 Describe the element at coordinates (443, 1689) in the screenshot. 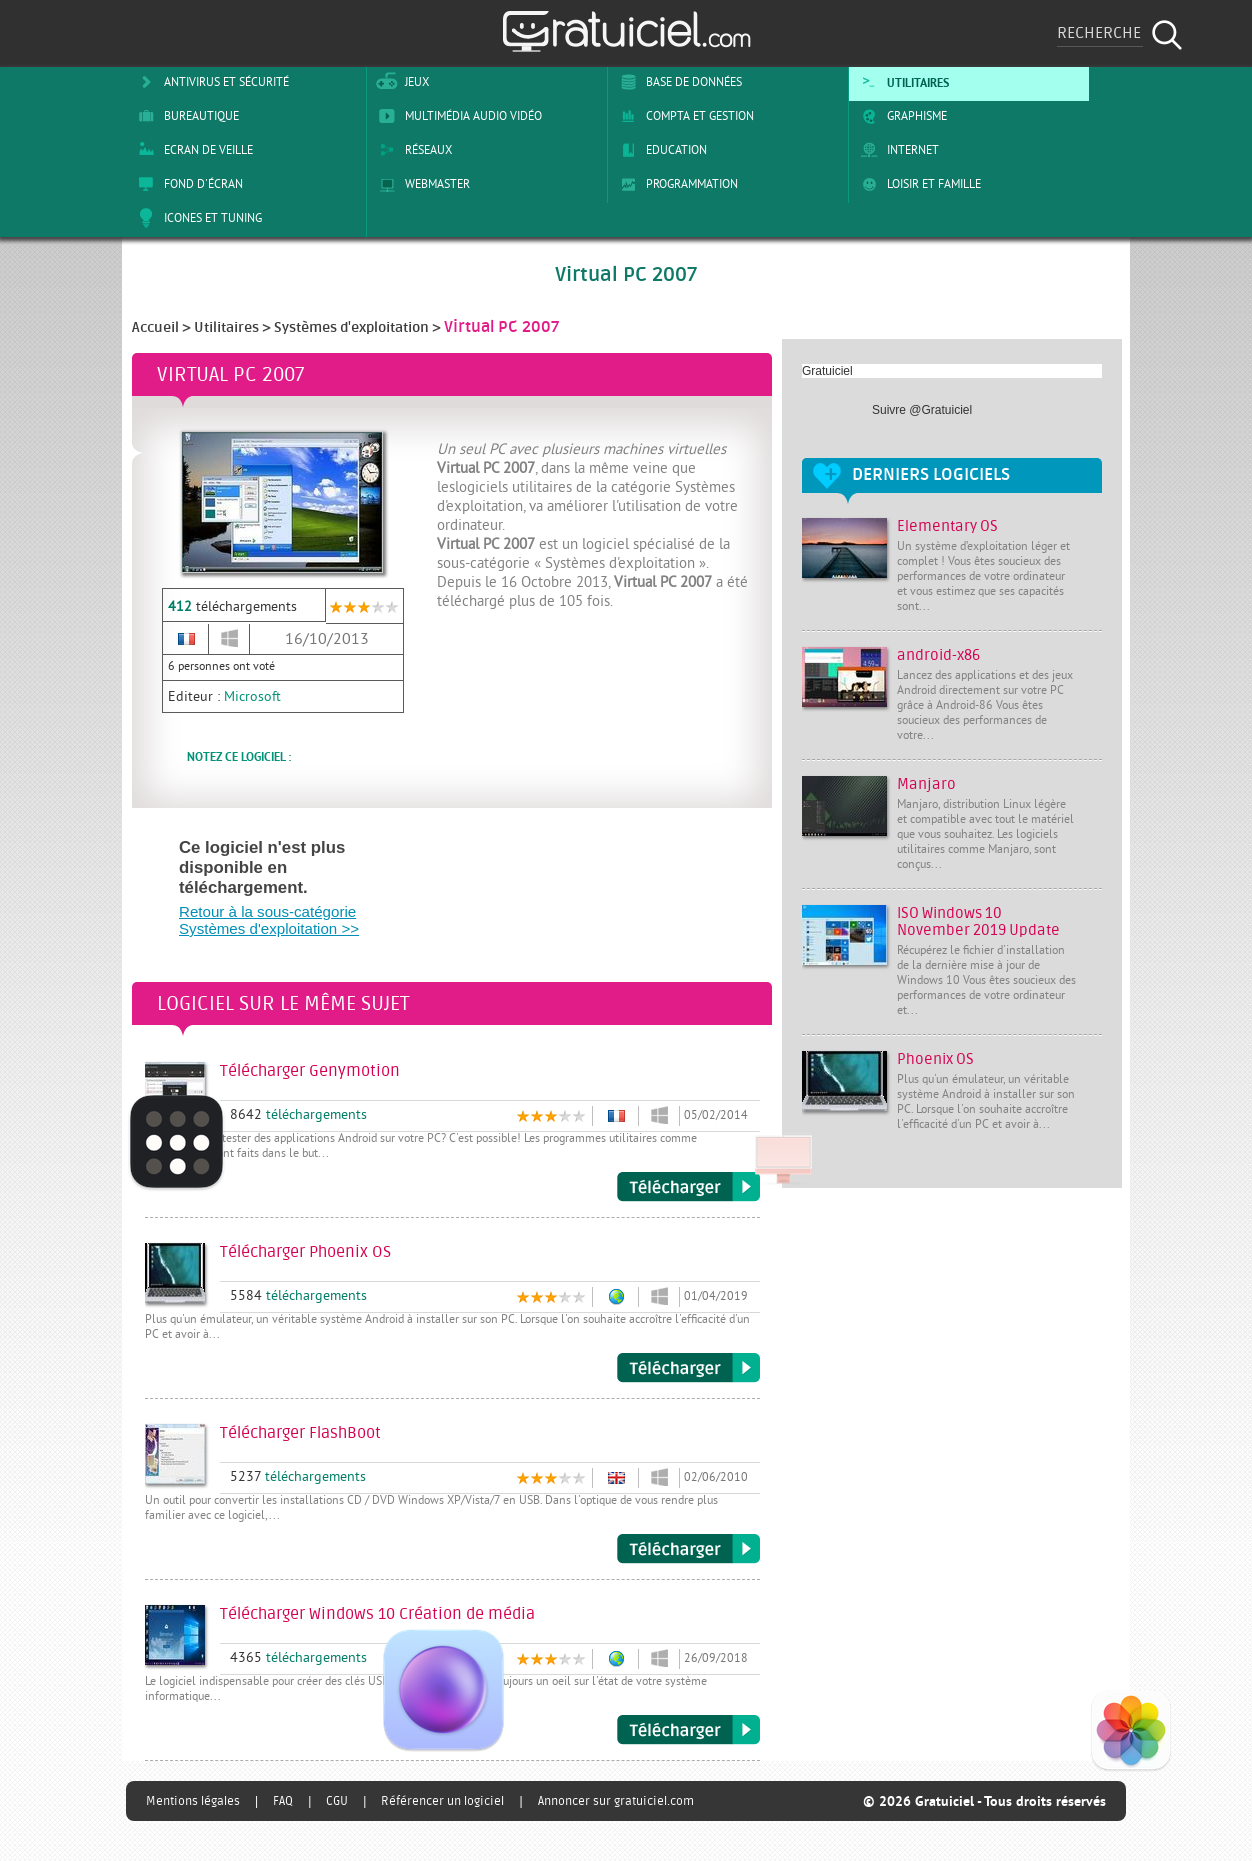

I see `open OrbStack container management app` at that location.